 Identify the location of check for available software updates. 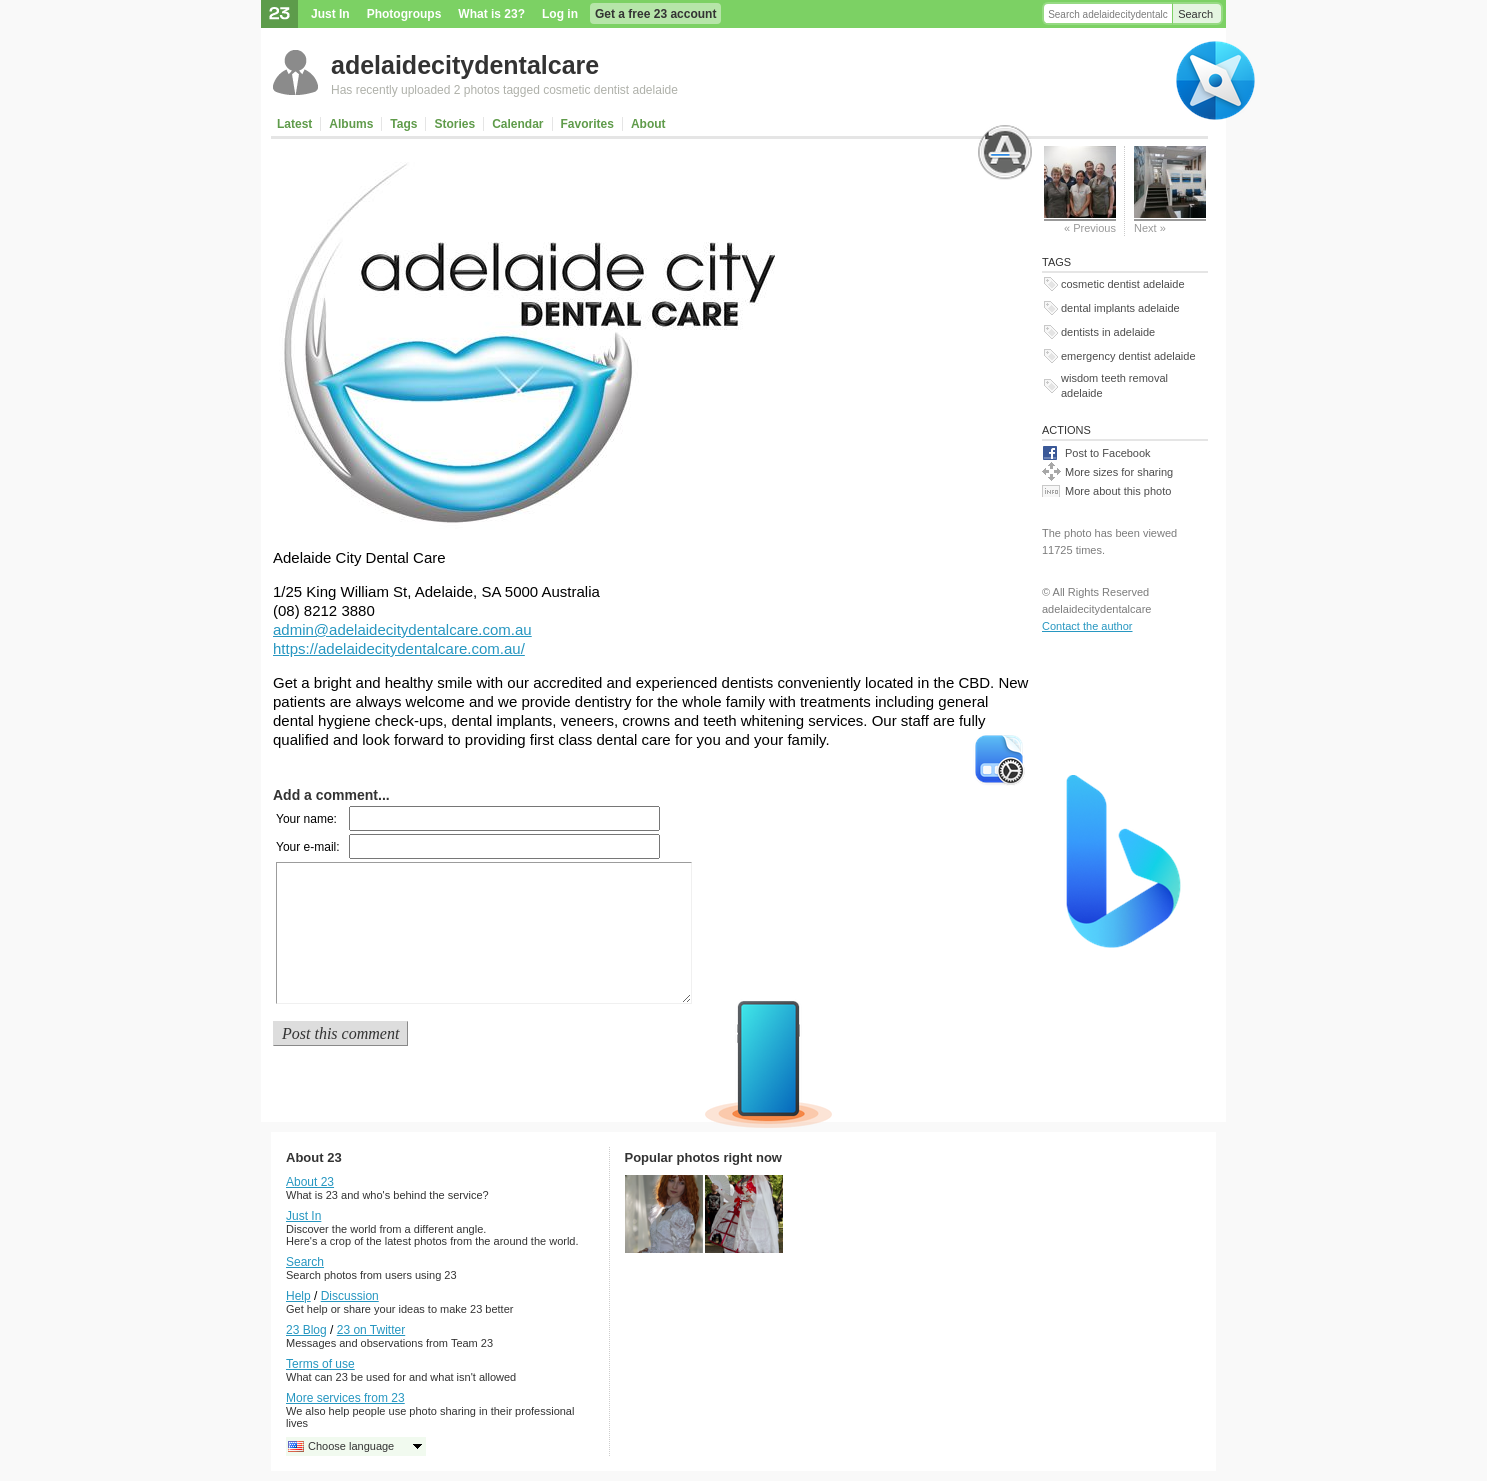
(1005, 152).